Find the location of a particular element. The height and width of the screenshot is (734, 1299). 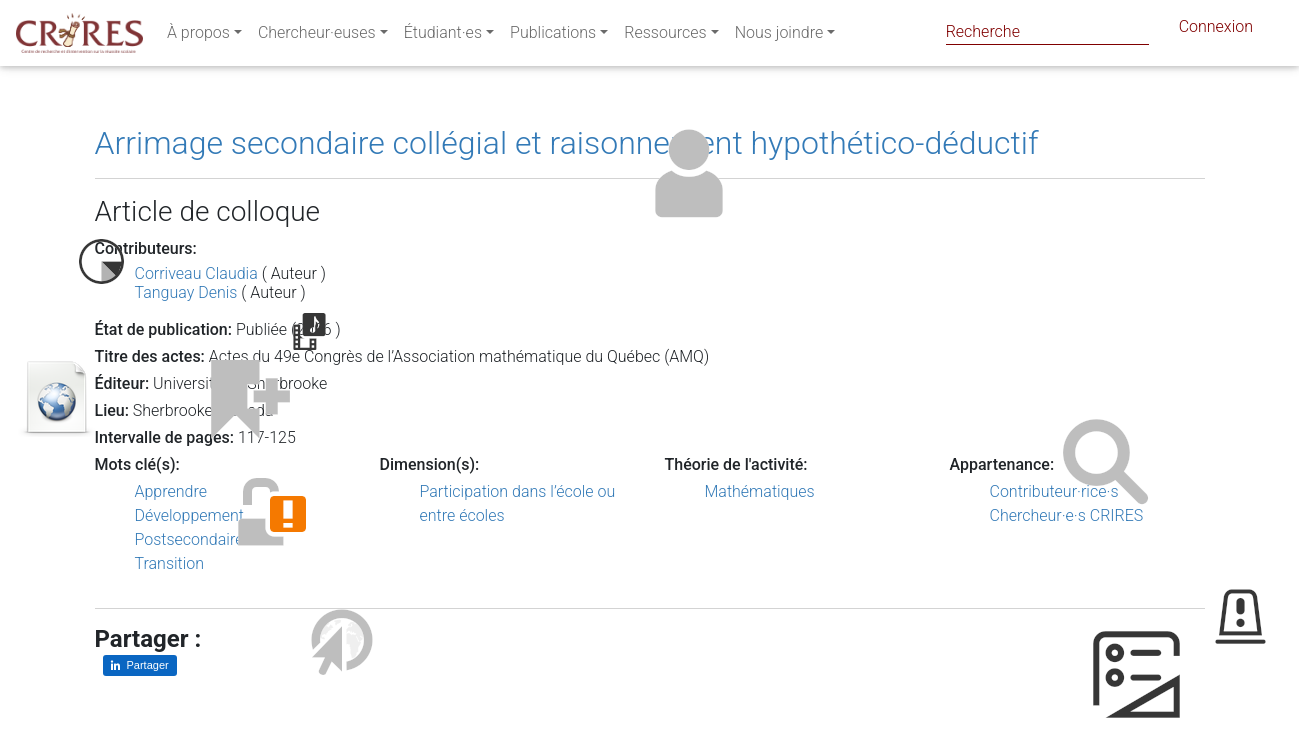

access multimedia applications is located at coordinates (309, 331).